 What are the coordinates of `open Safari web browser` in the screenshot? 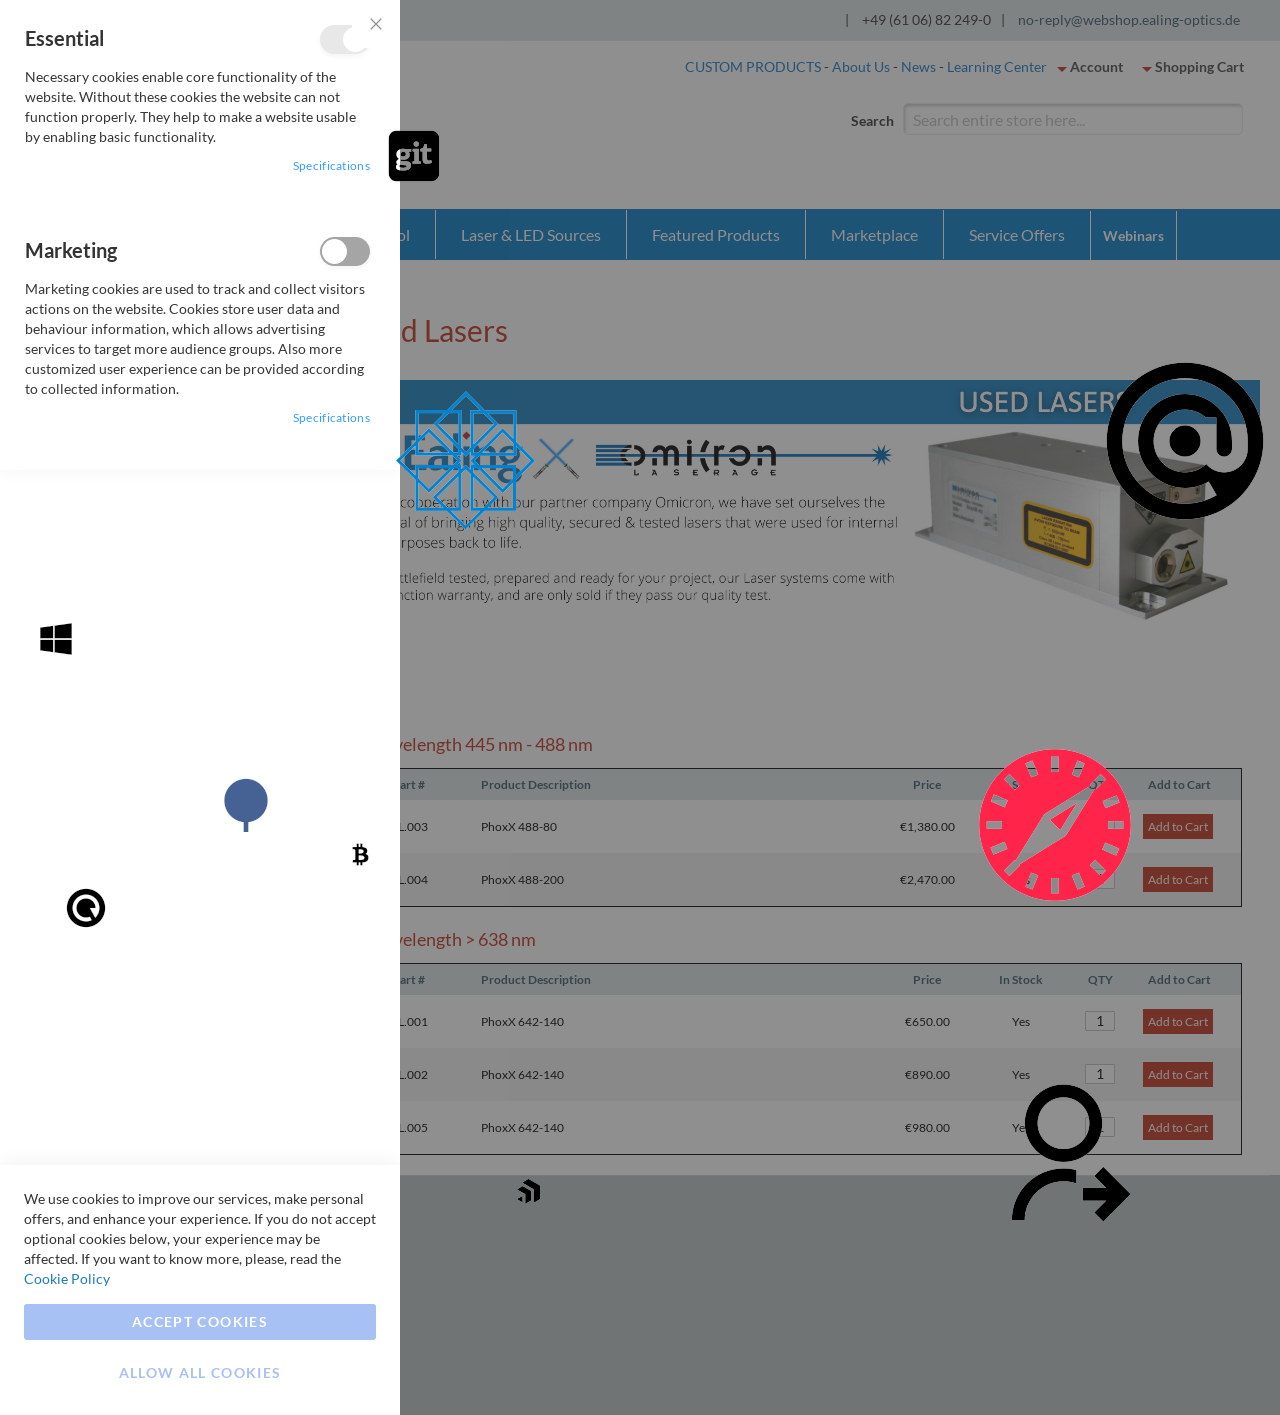 It's located at (1055, 825).